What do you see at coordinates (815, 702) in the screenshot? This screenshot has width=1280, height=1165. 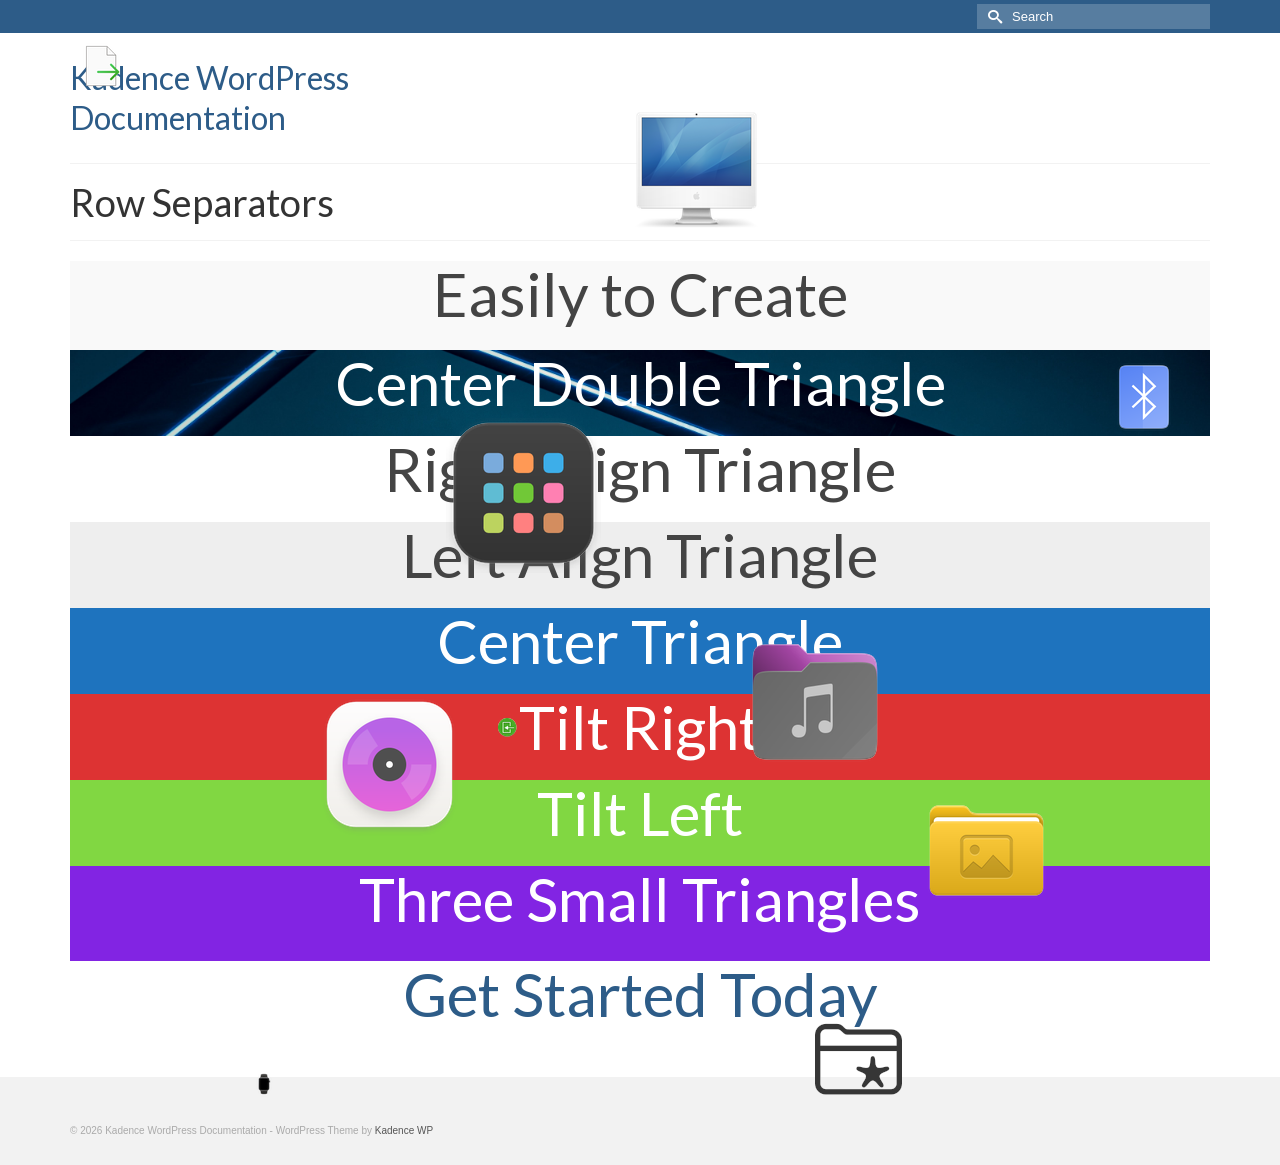 I see `open your music folder` at bounding box center [815, 702].